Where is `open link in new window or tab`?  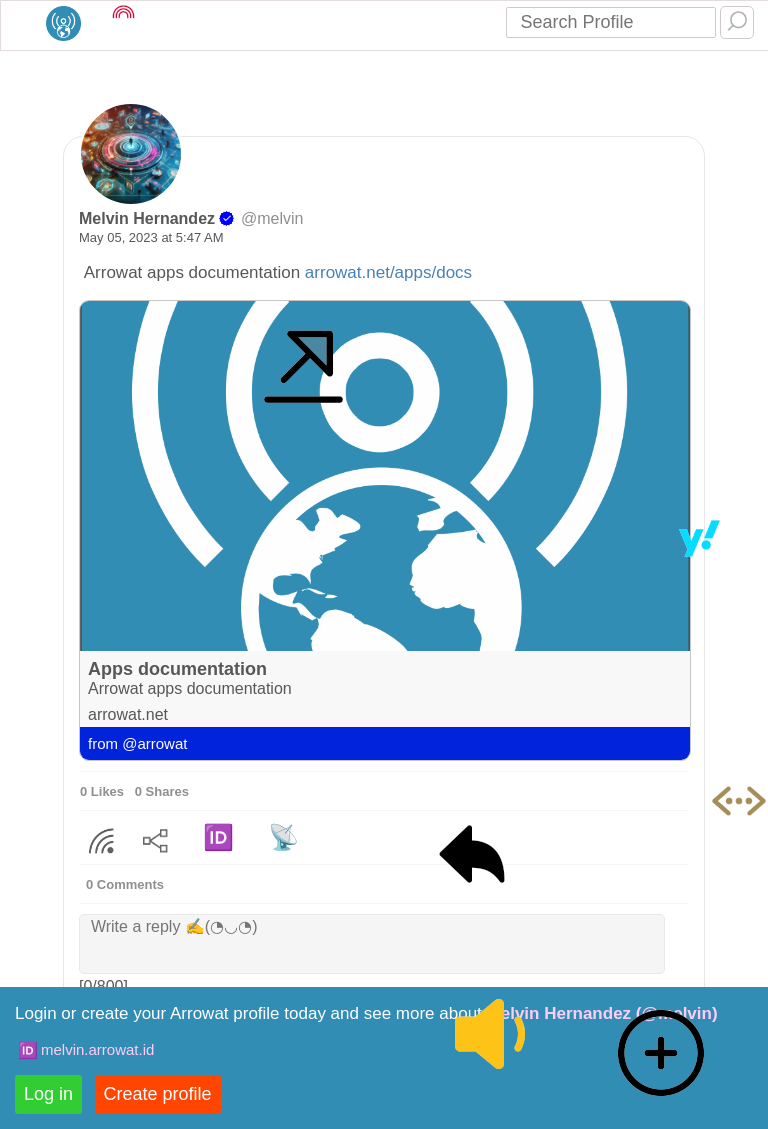
open link in new window or tab is located at coordinates (303, 363).